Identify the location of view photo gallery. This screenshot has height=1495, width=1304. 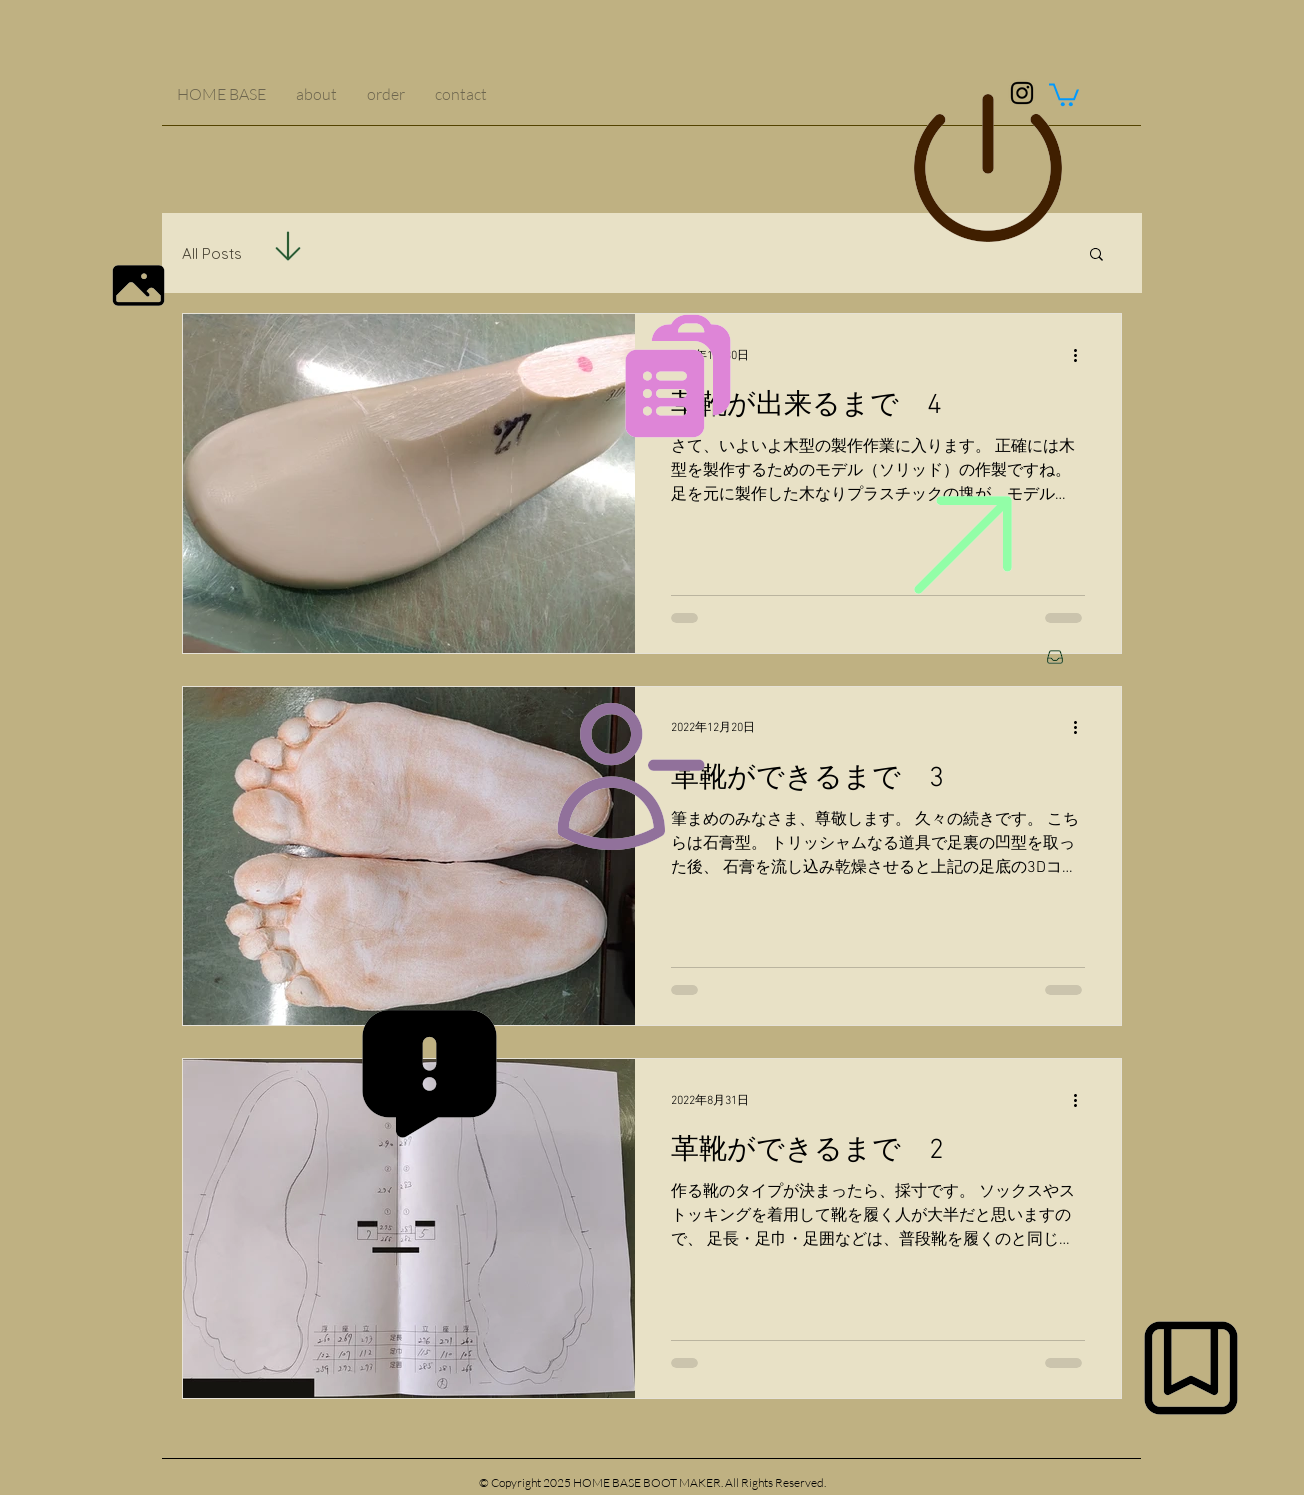
(138, 285).